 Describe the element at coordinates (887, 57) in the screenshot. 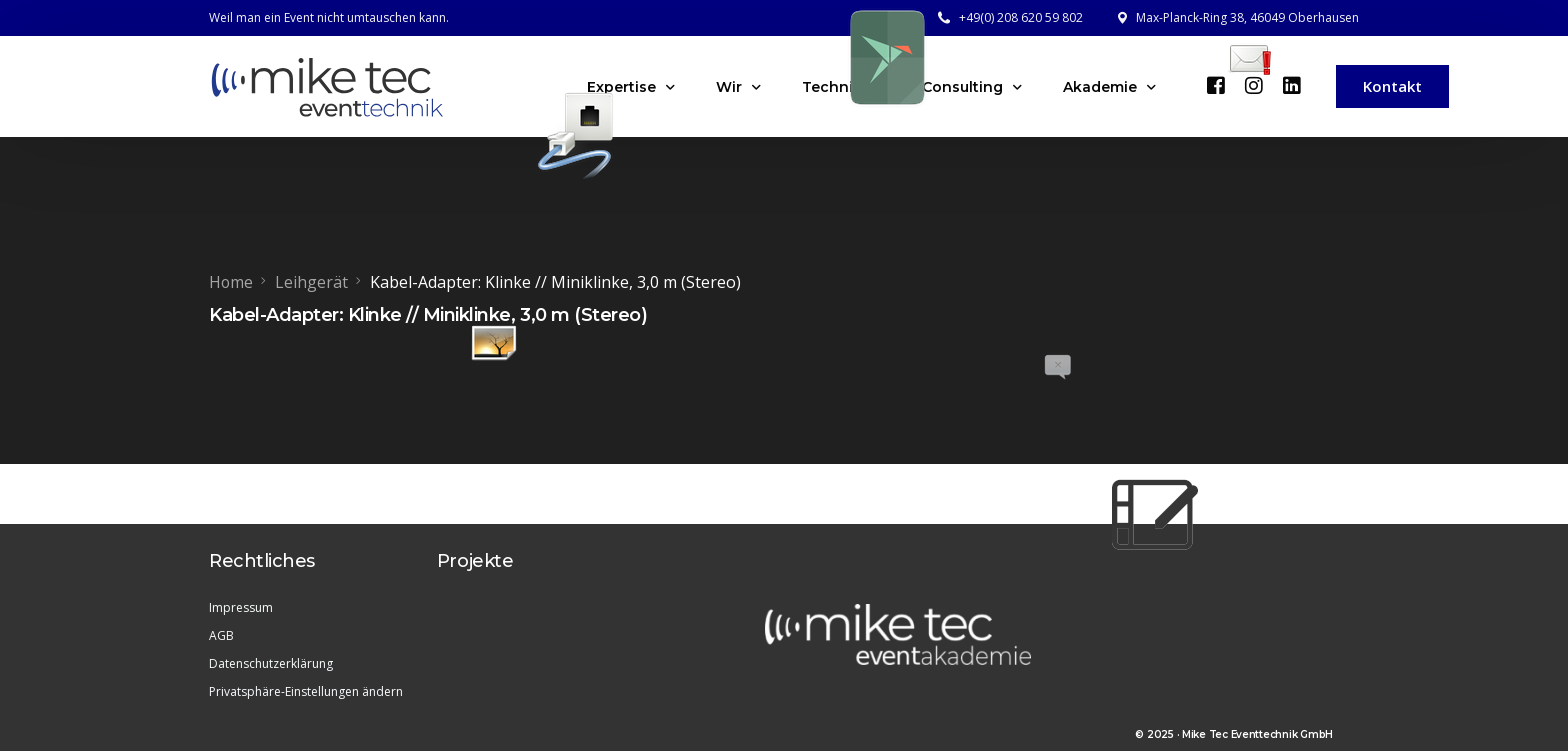

I see `a snap package file for linux software installation` at that location.